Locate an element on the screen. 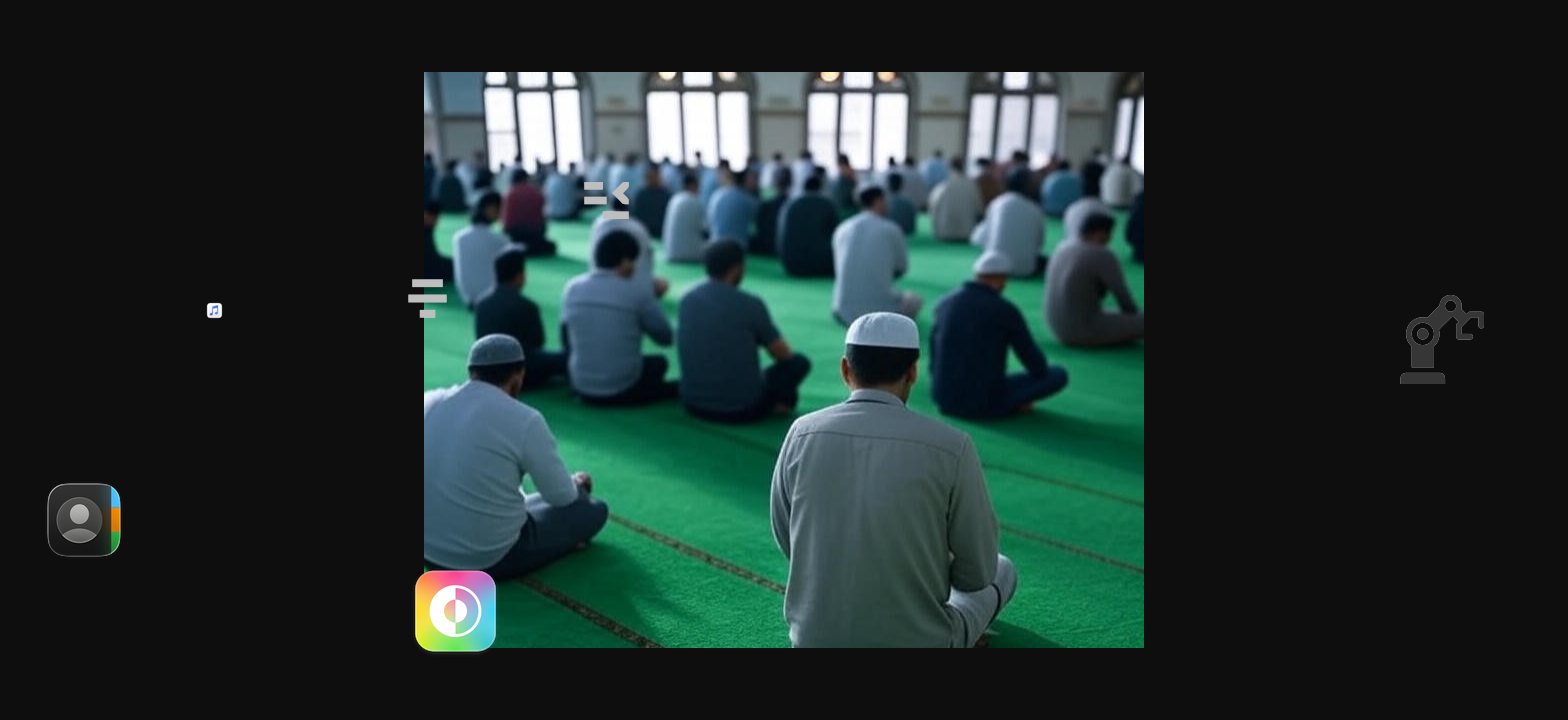 Image resolution: width=1568 pixels, height=720 pixels. open cantata music player is located at coordinates (214, 310).